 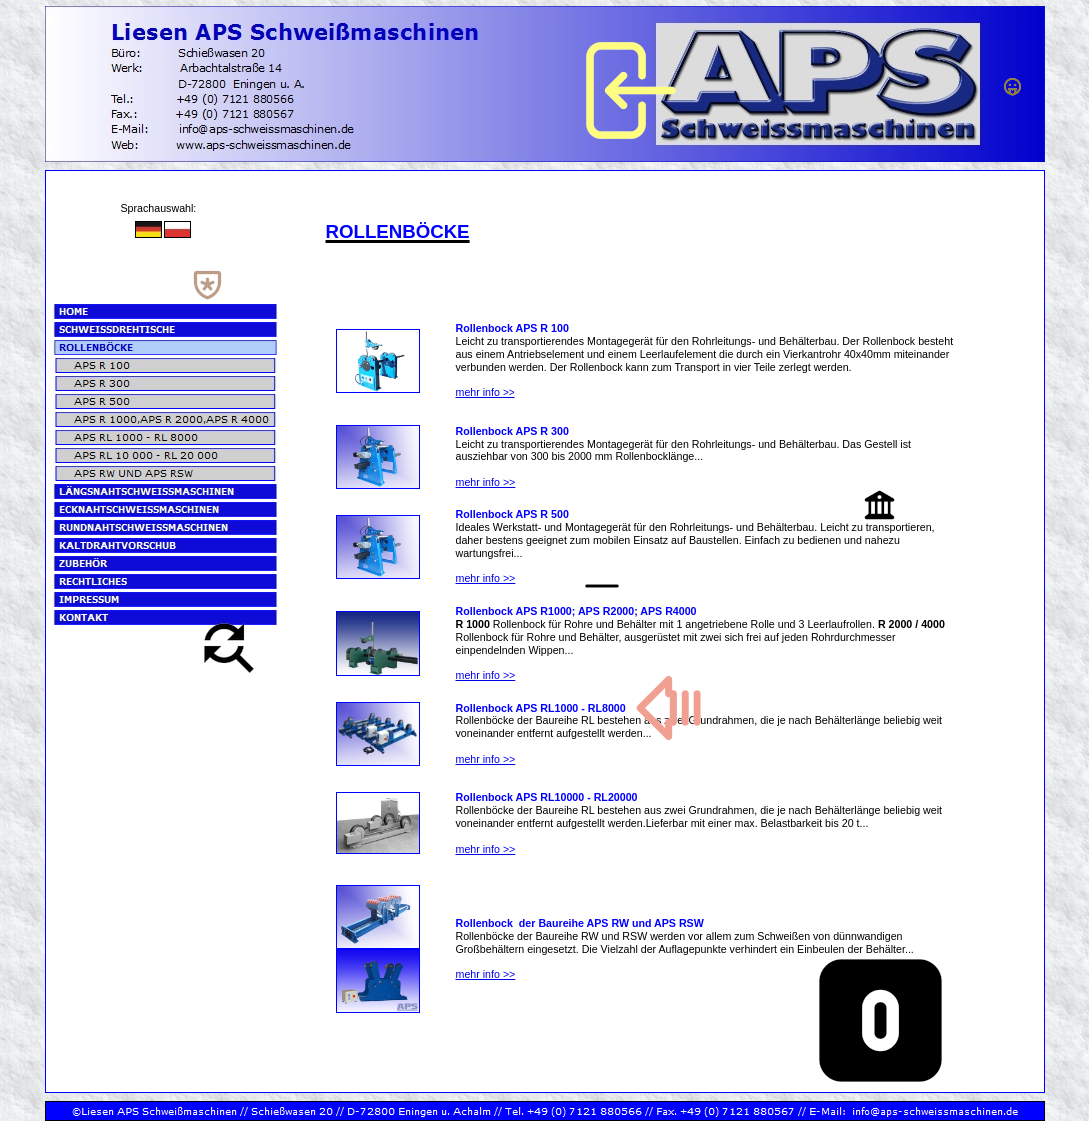 I want to click on decrease quantity or value, so click(x=602, y=586).